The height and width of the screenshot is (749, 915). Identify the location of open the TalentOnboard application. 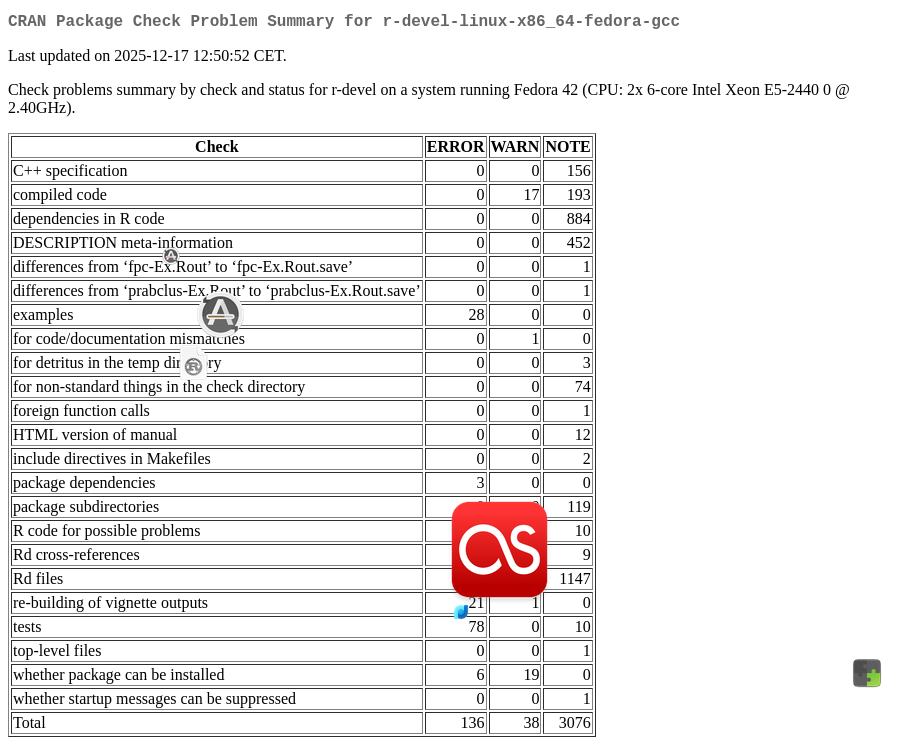
(461, 612).